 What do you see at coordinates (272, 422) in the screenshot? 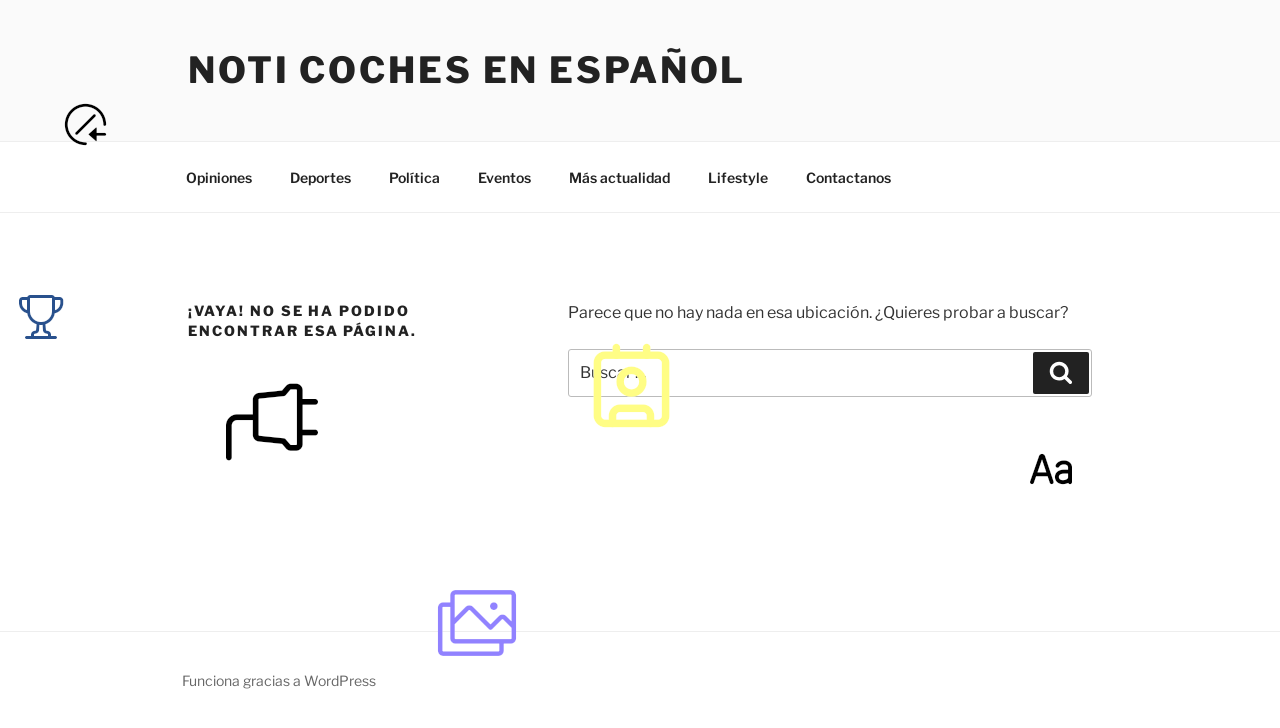
I see `connect a plugin or extension` at bounding box center [272, 422].